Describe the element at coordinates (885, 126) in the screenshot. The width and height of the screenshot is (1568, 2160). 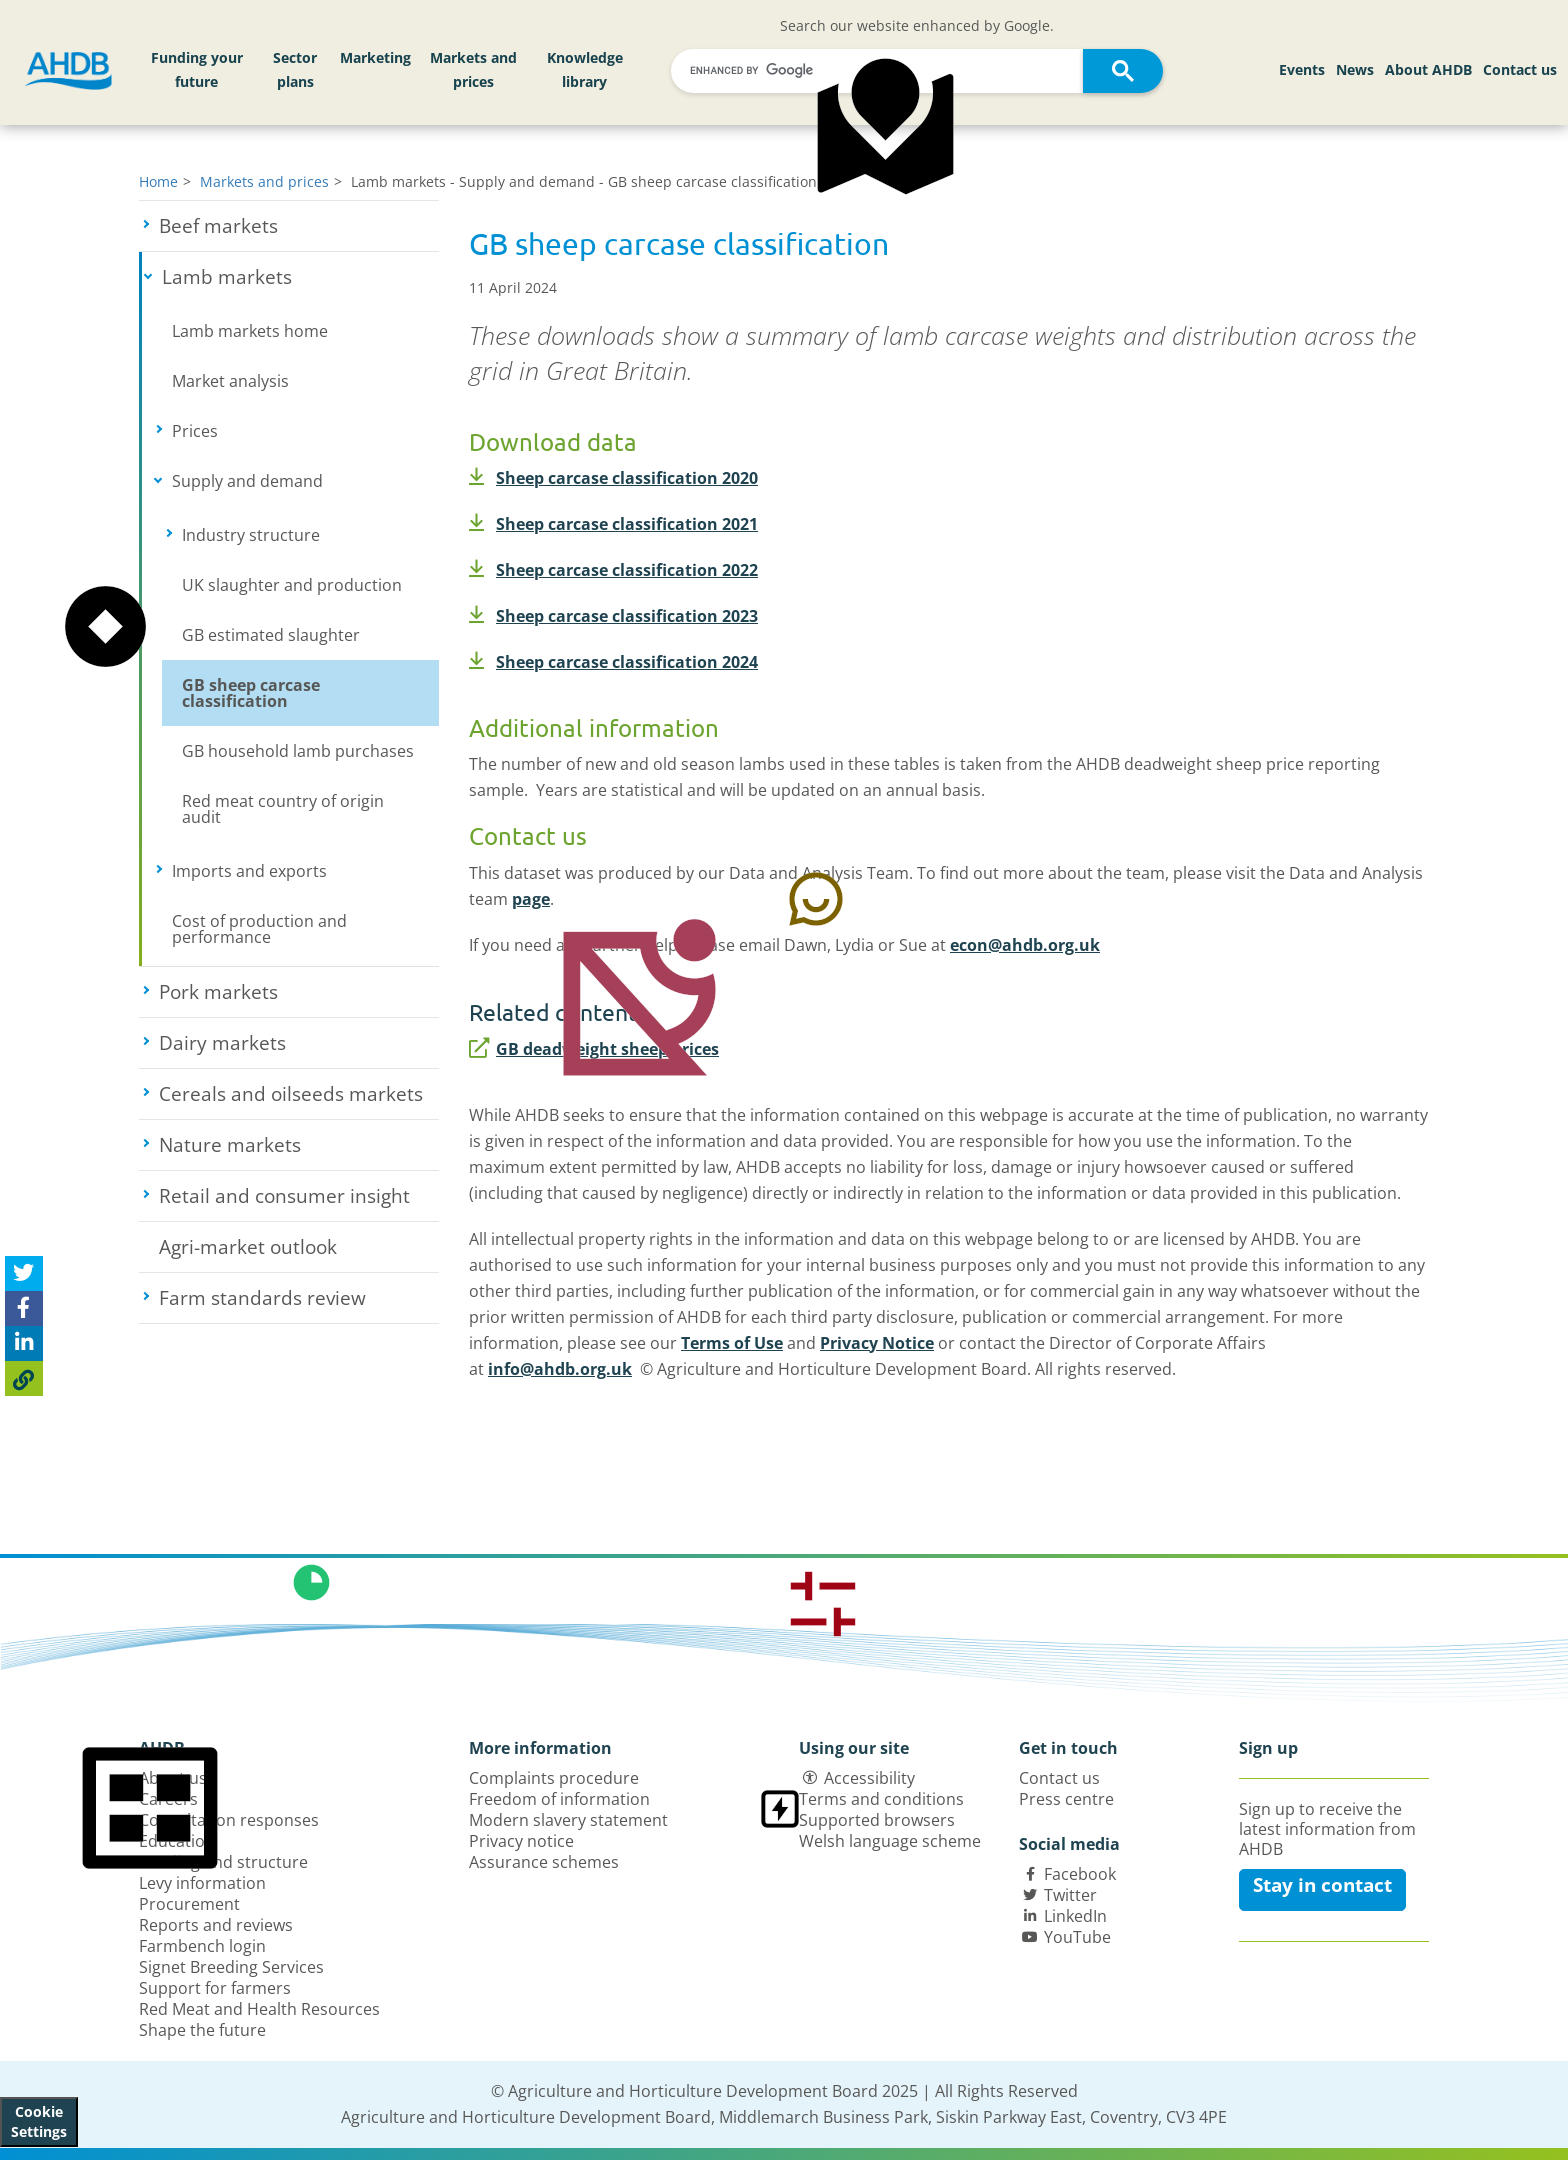
I see `view map with pinned location` at that location.